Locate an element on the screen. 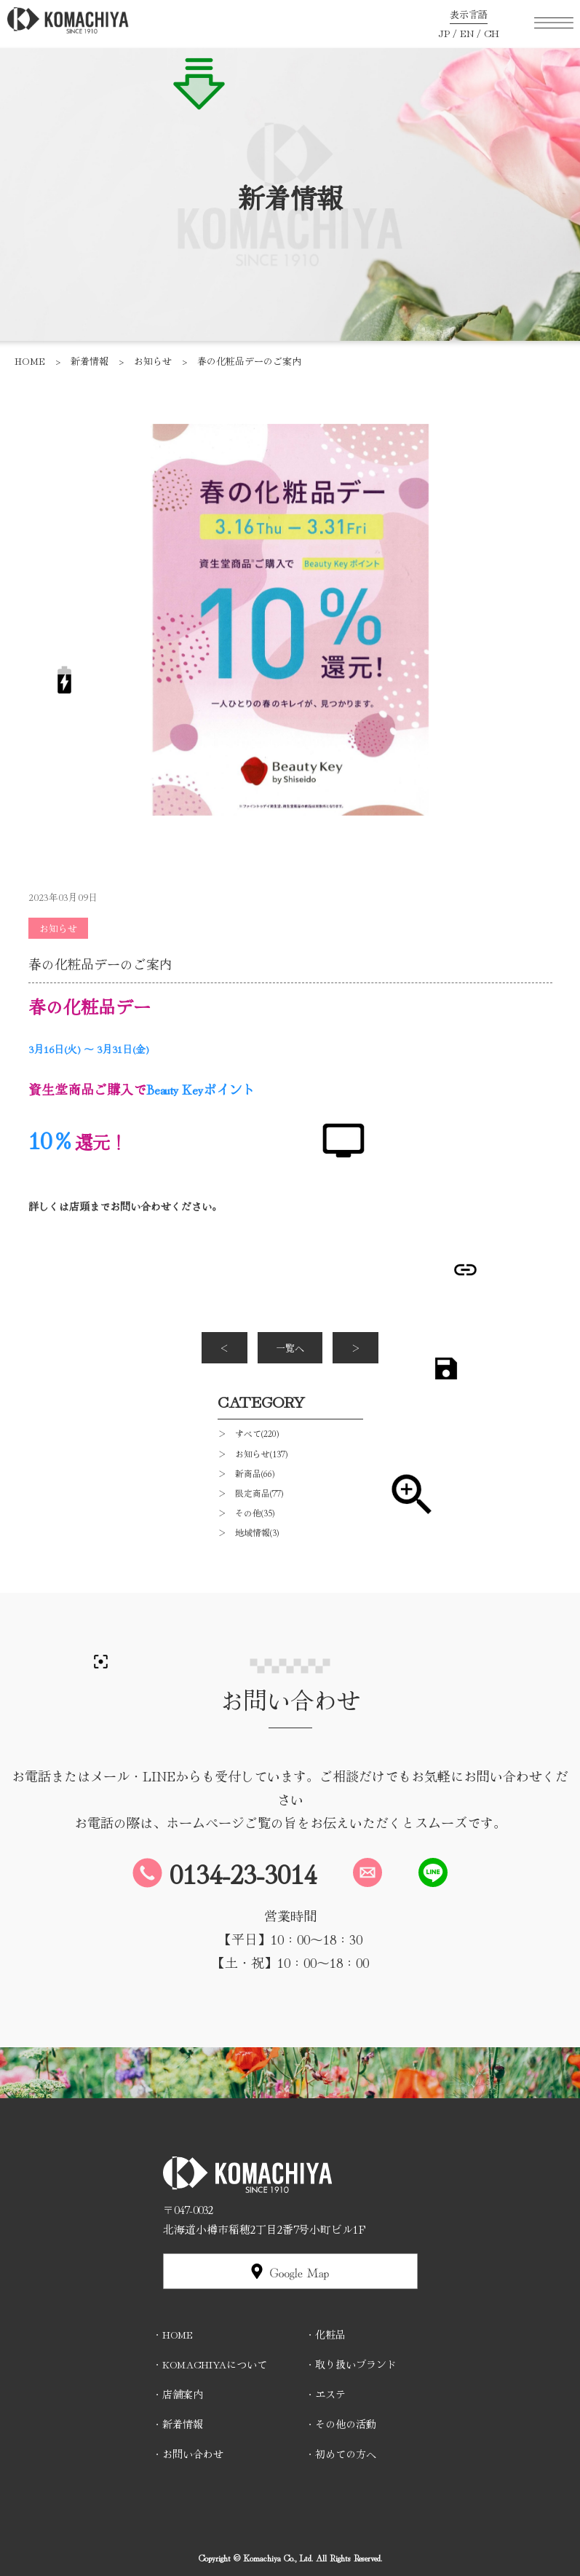 This screenshot has width=580, height=2576. save current file or document is located at coordinates (446, 1368).